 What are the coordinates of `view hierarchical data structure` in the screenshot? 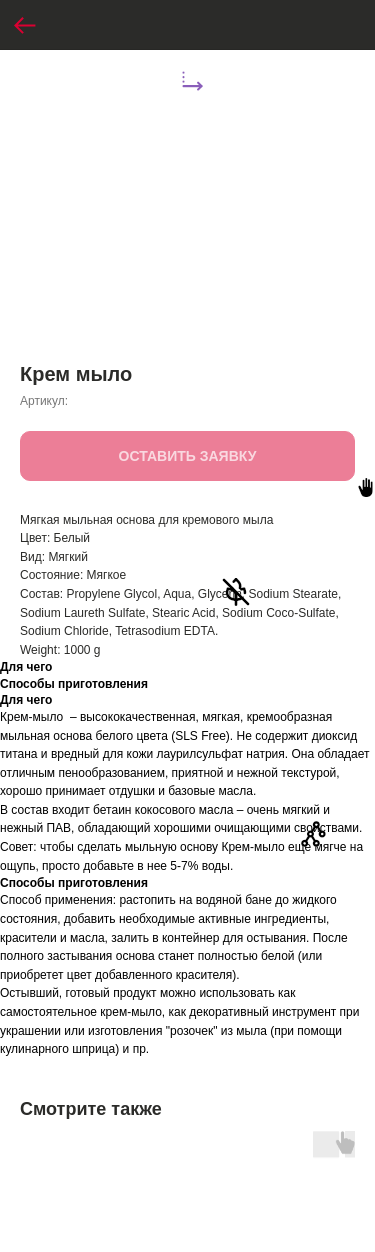 It's located at (314, 834).